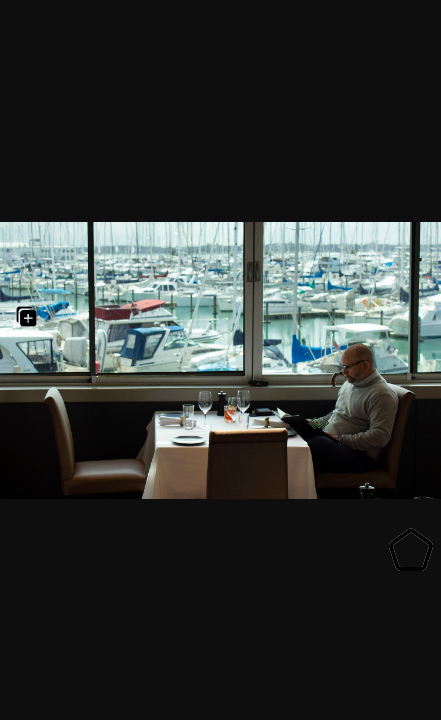 The image size is (441, 720). What do you see at coordinates (26, 316) in the screenshot?
I see `duplicate or copy an item` at bounding box center [26, 316].